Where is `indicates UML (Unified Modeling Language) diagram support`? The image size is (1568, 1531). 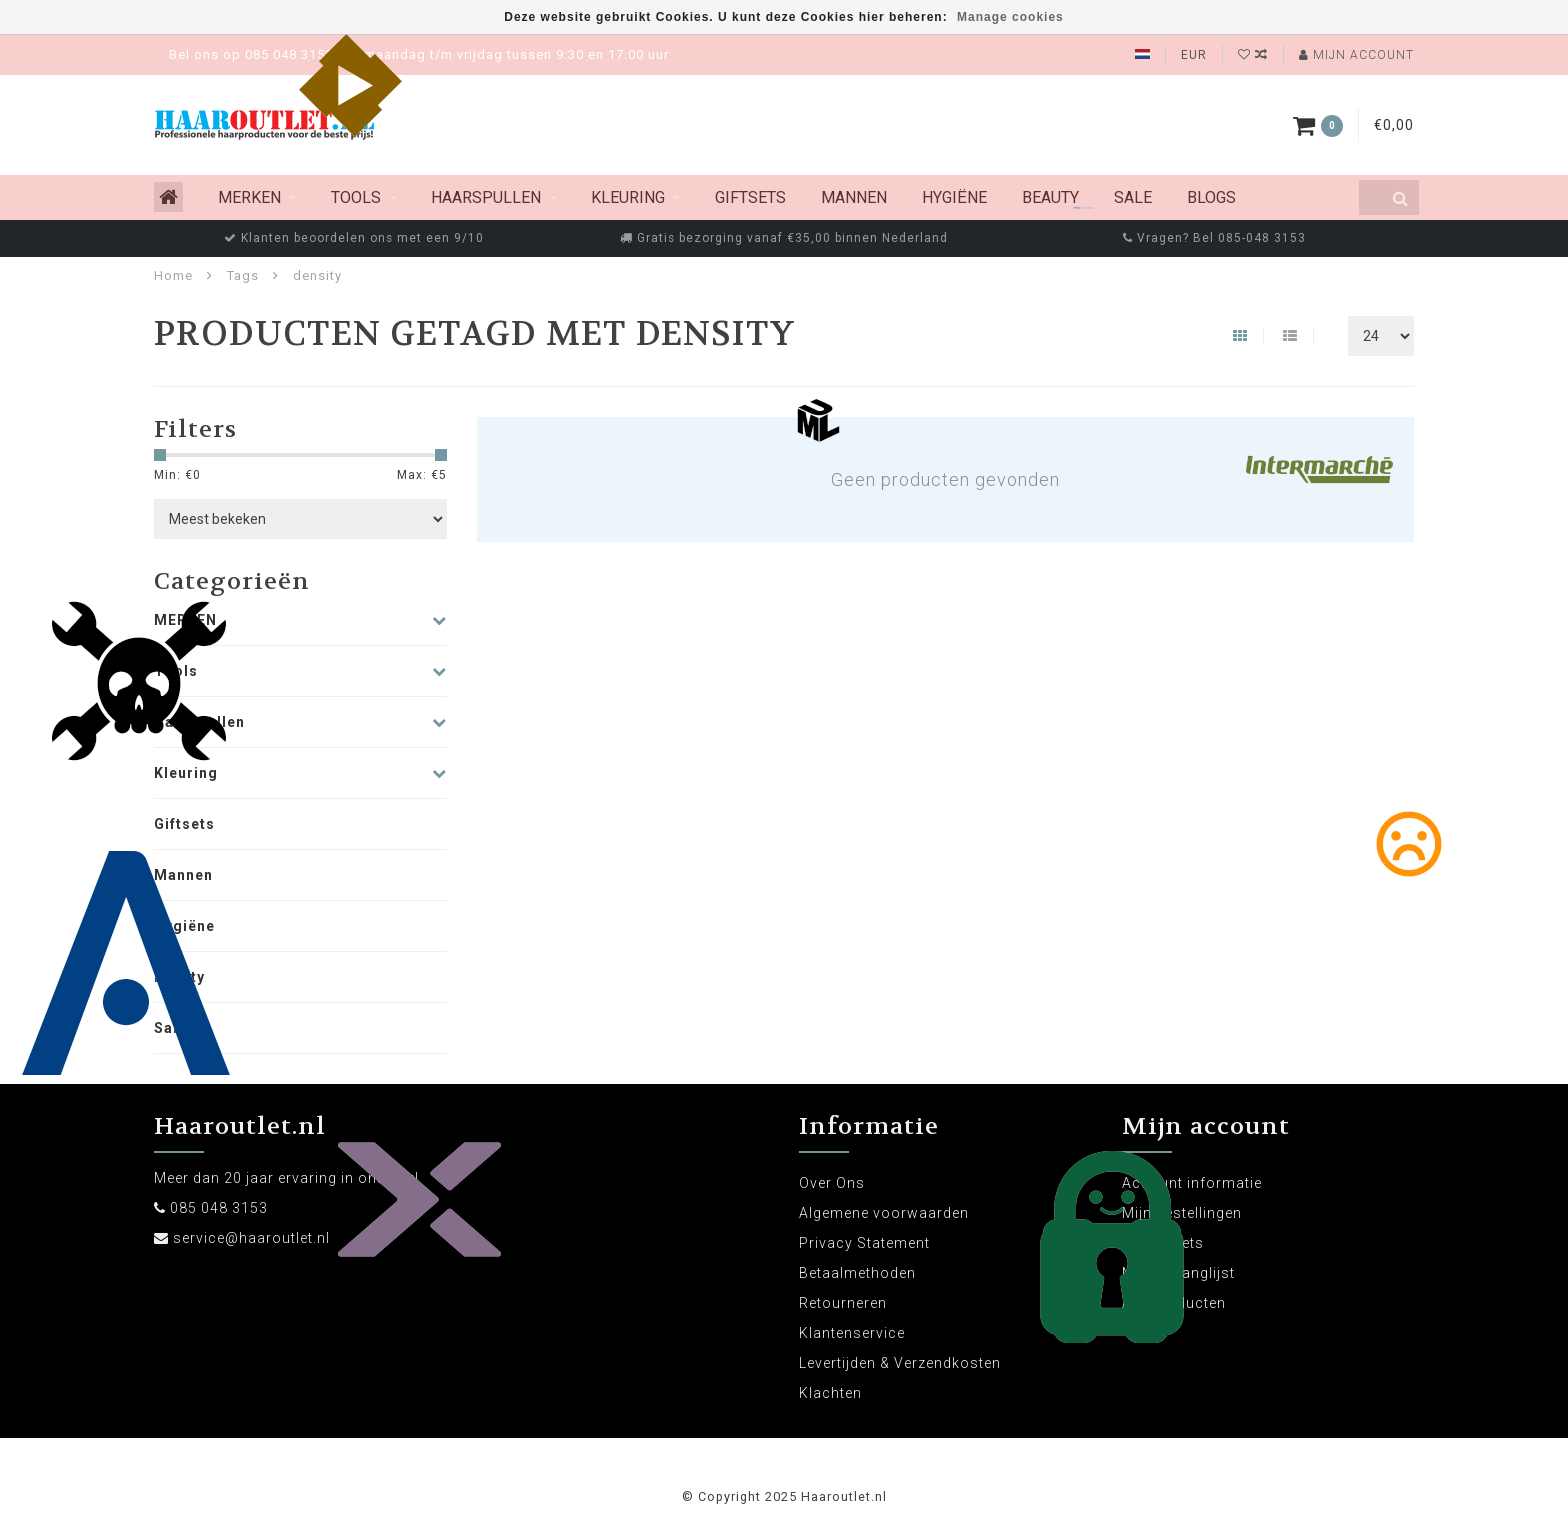
indicates UML (Unified Modeling Language) diagram support is located at coordinates (818, 420).